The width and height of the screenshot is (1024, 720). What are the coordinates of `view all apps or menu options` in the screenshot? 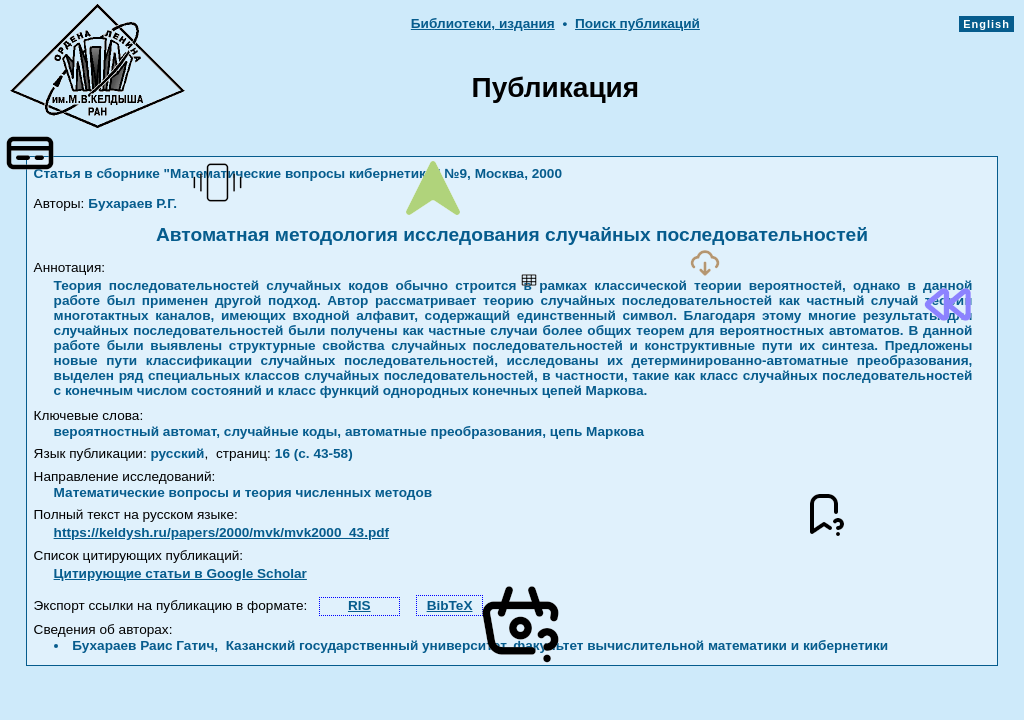 It's located at (529, 280).